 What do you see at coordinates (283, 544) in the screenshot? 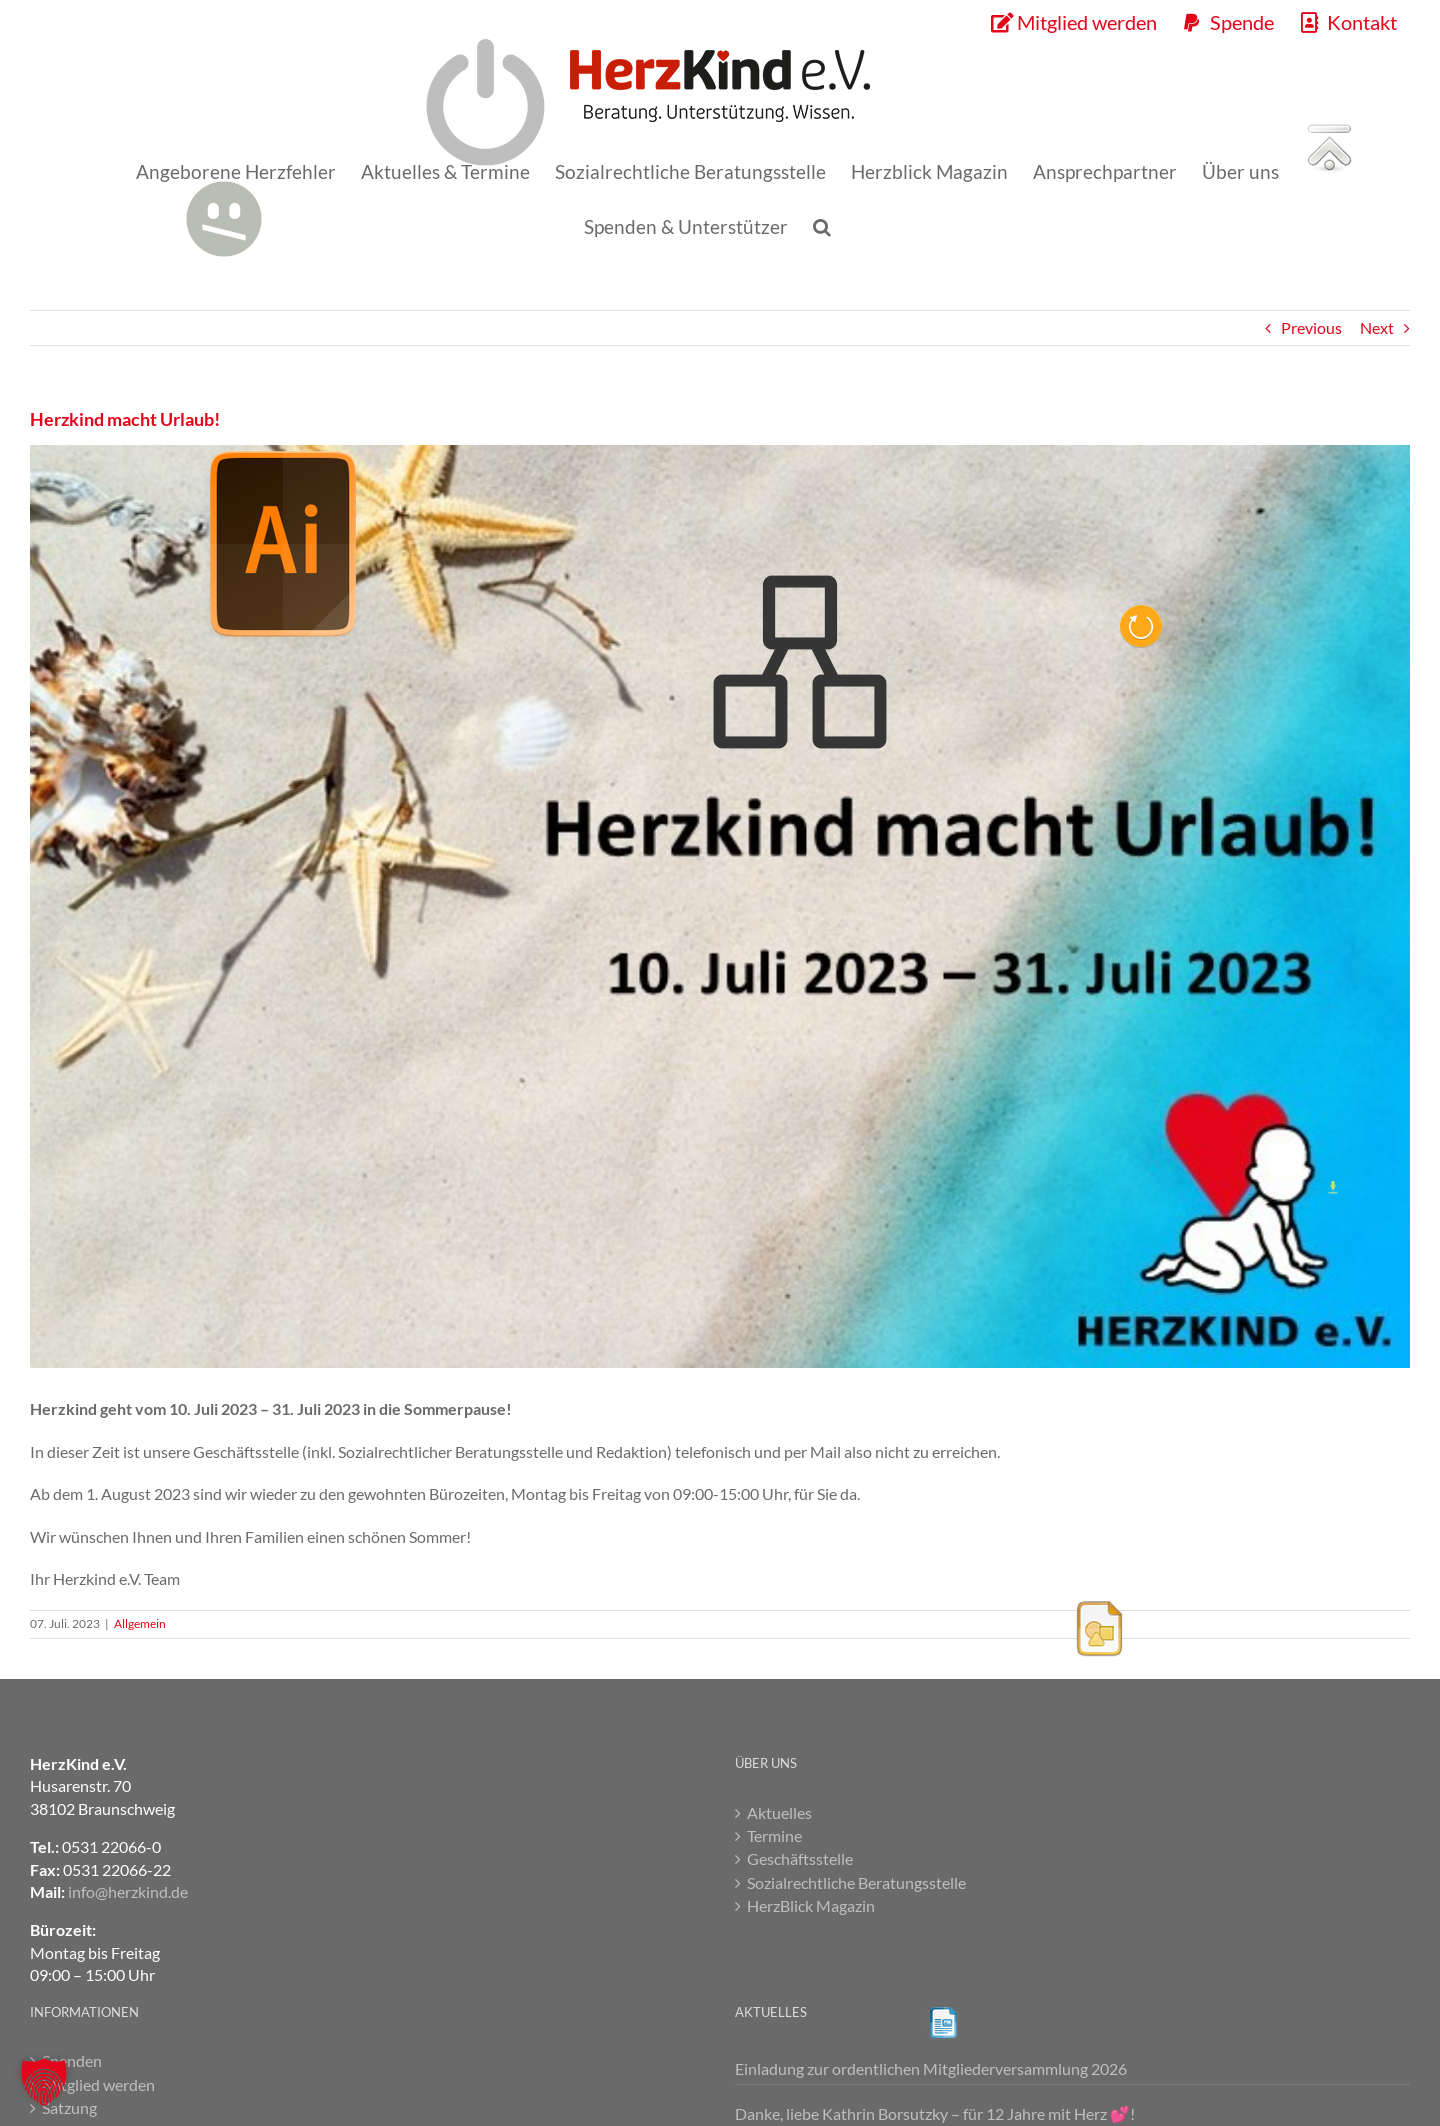
I see `open an Adobe Illustrator file` at bounding box center [283, 544].